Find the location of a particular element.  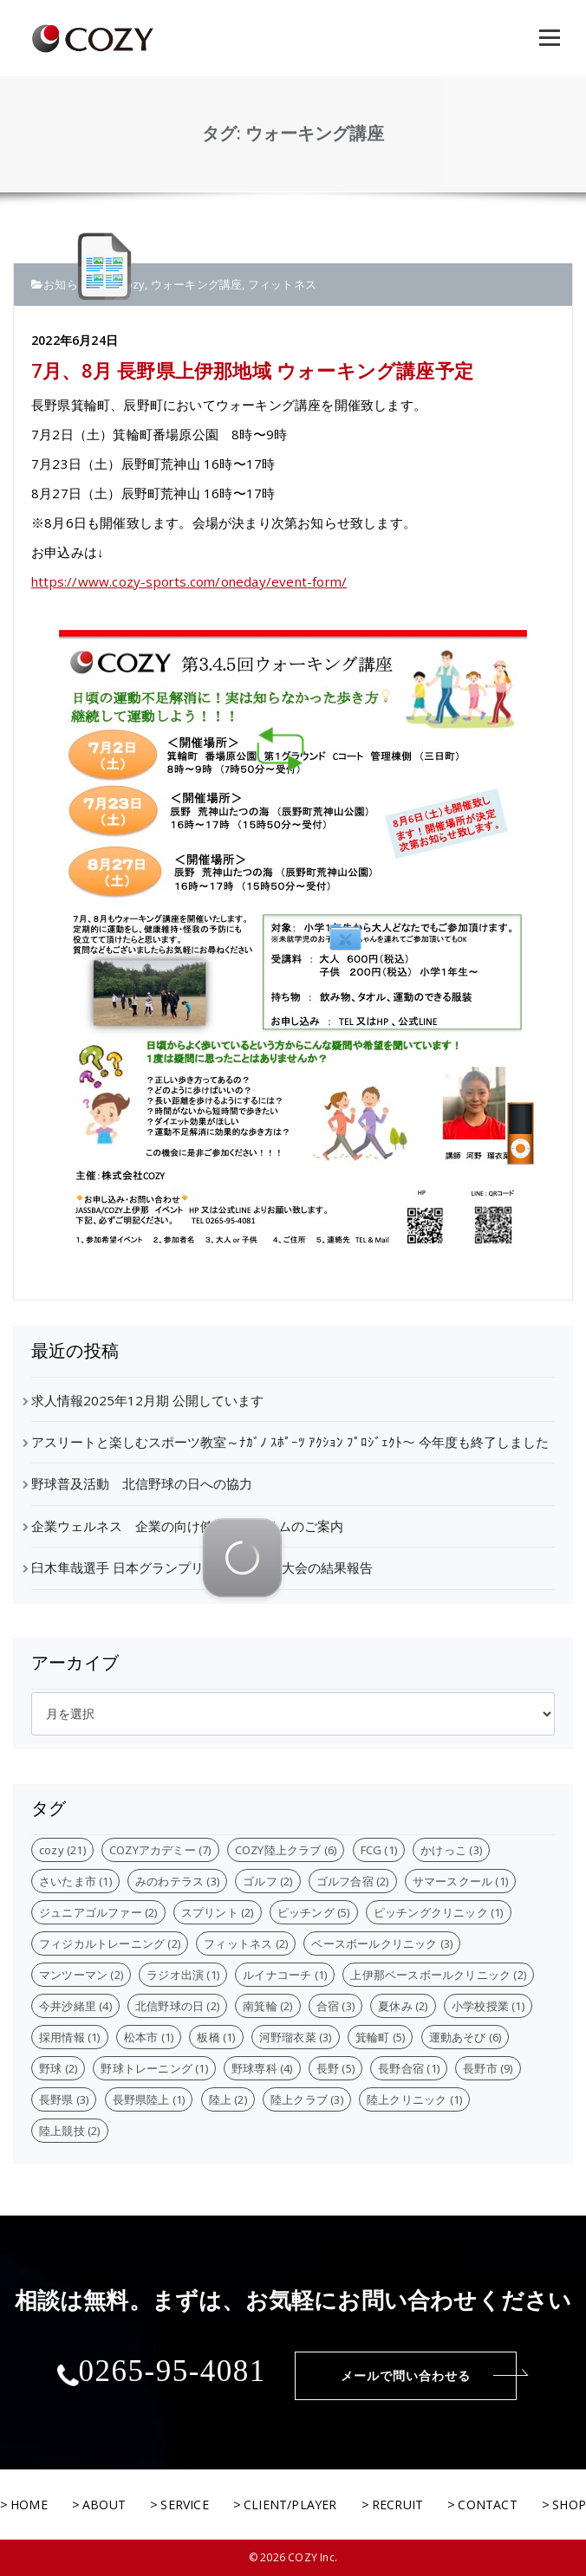

open graphics or design files folder is located at coordinates (345, 937).